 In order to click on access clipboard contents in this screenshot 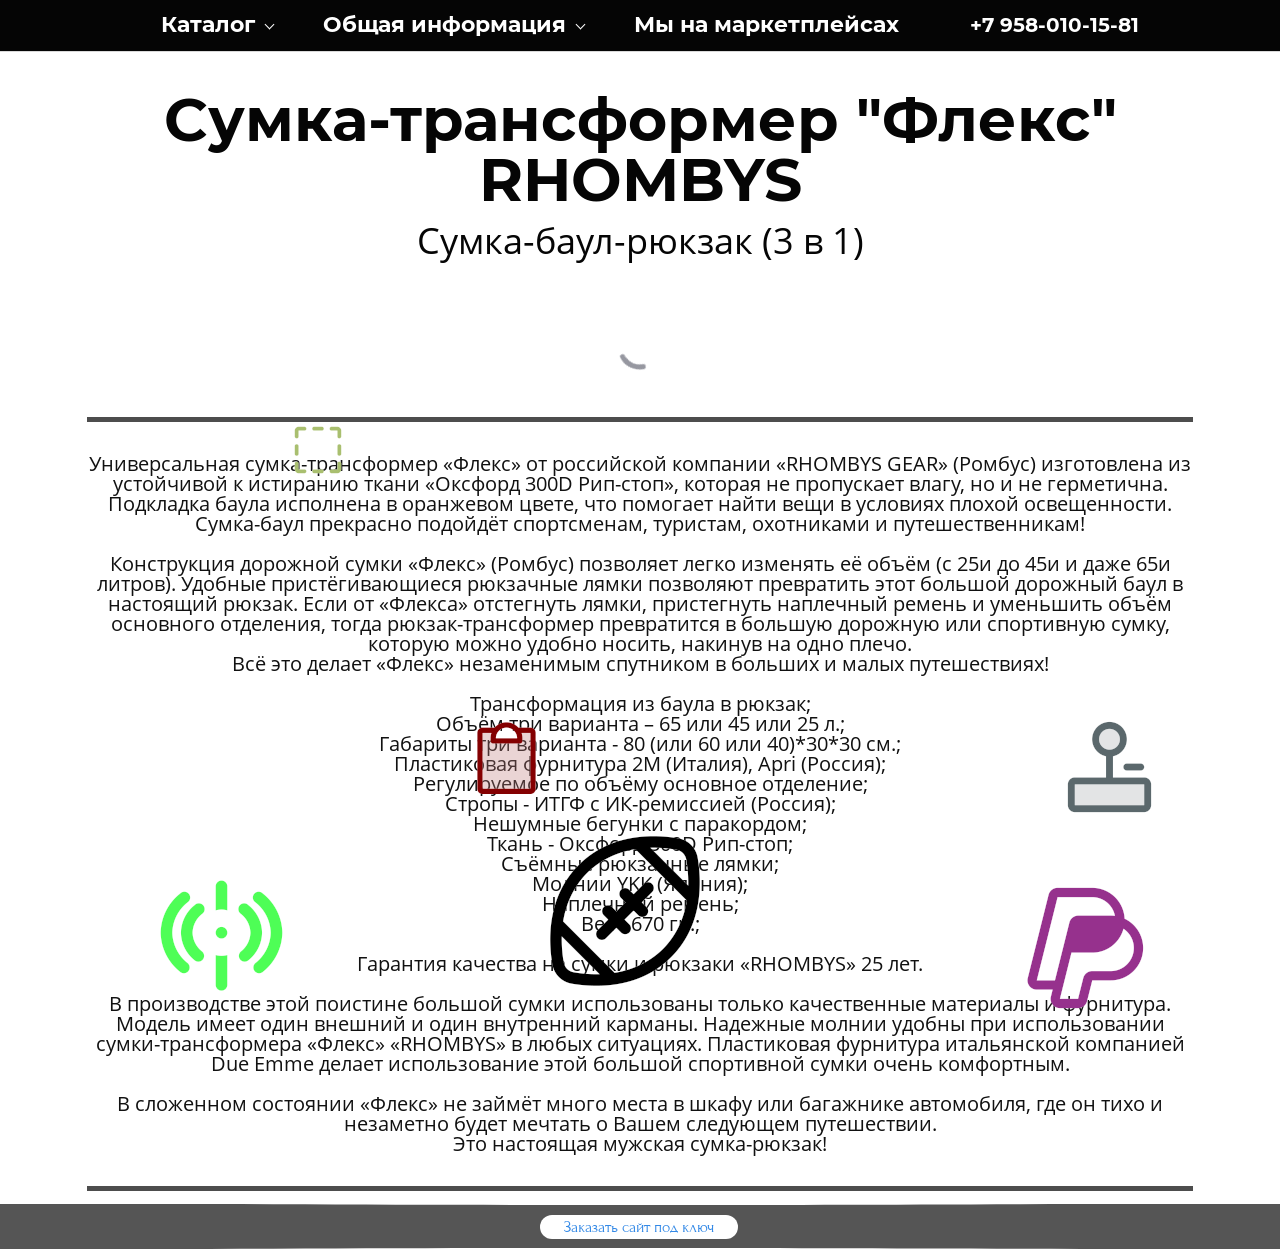, I will do `click(506, 759)`.